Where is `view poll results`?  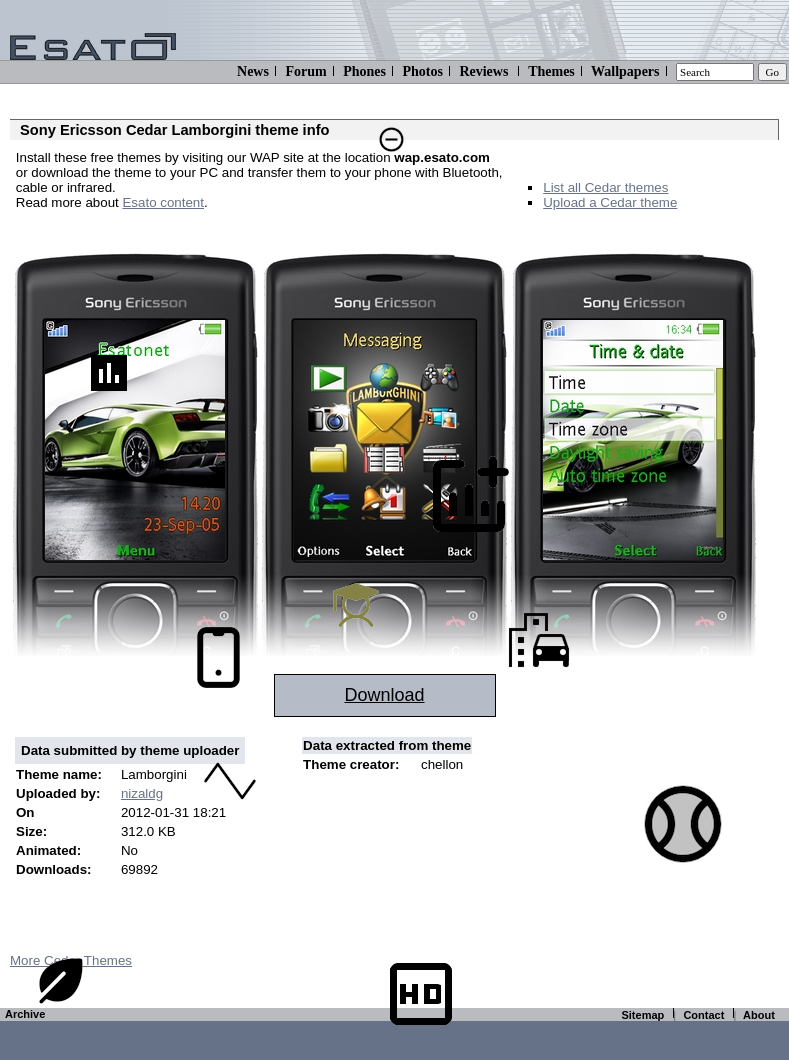
view poll results is located at coordinates (109, 373).